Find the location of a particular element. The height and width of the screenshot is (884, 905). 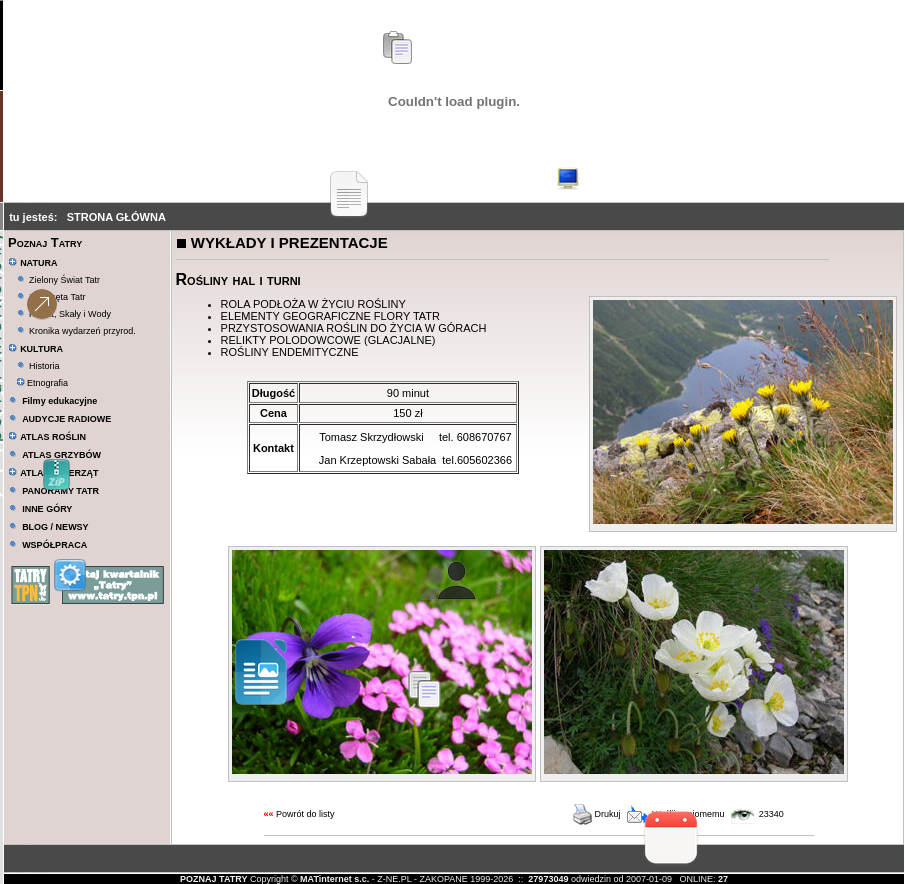

a windows ini configuration file associated with wine is located at coordinates (349, 194).